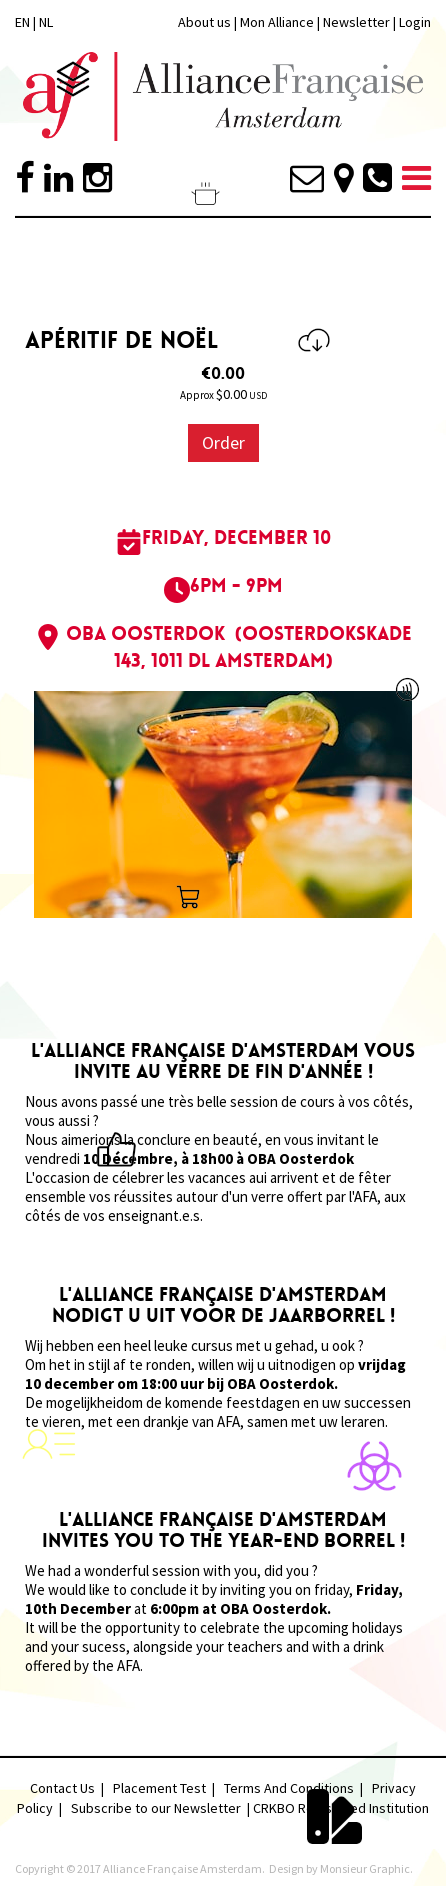  Describe the element at coordinates (314, 340) in the screenshot. I see `download from cloud storage` at that location.